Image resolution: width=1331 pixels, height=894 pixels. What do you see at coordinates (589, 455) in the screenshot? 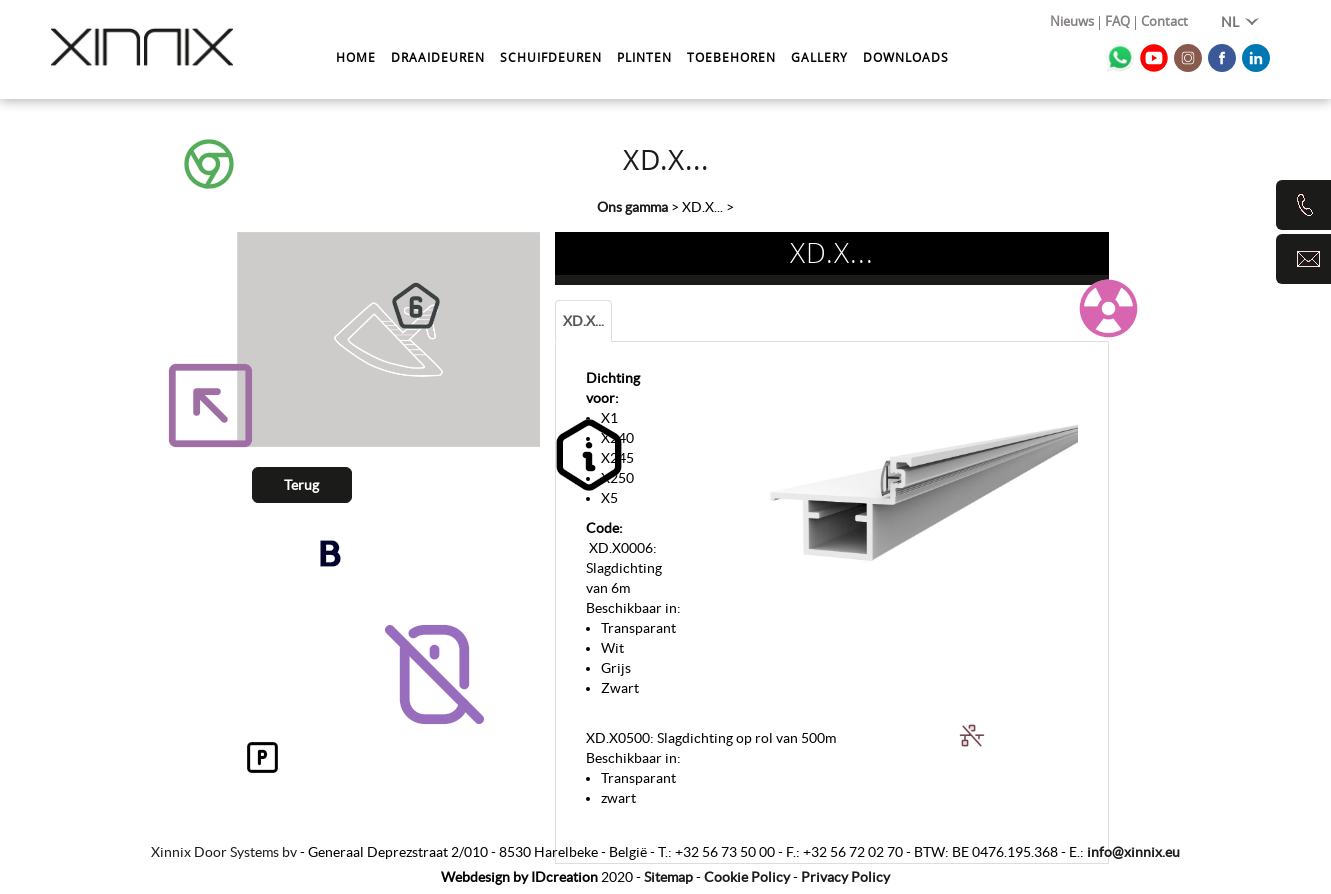
I see `view additional information or details` at bounding box center [589, 455].